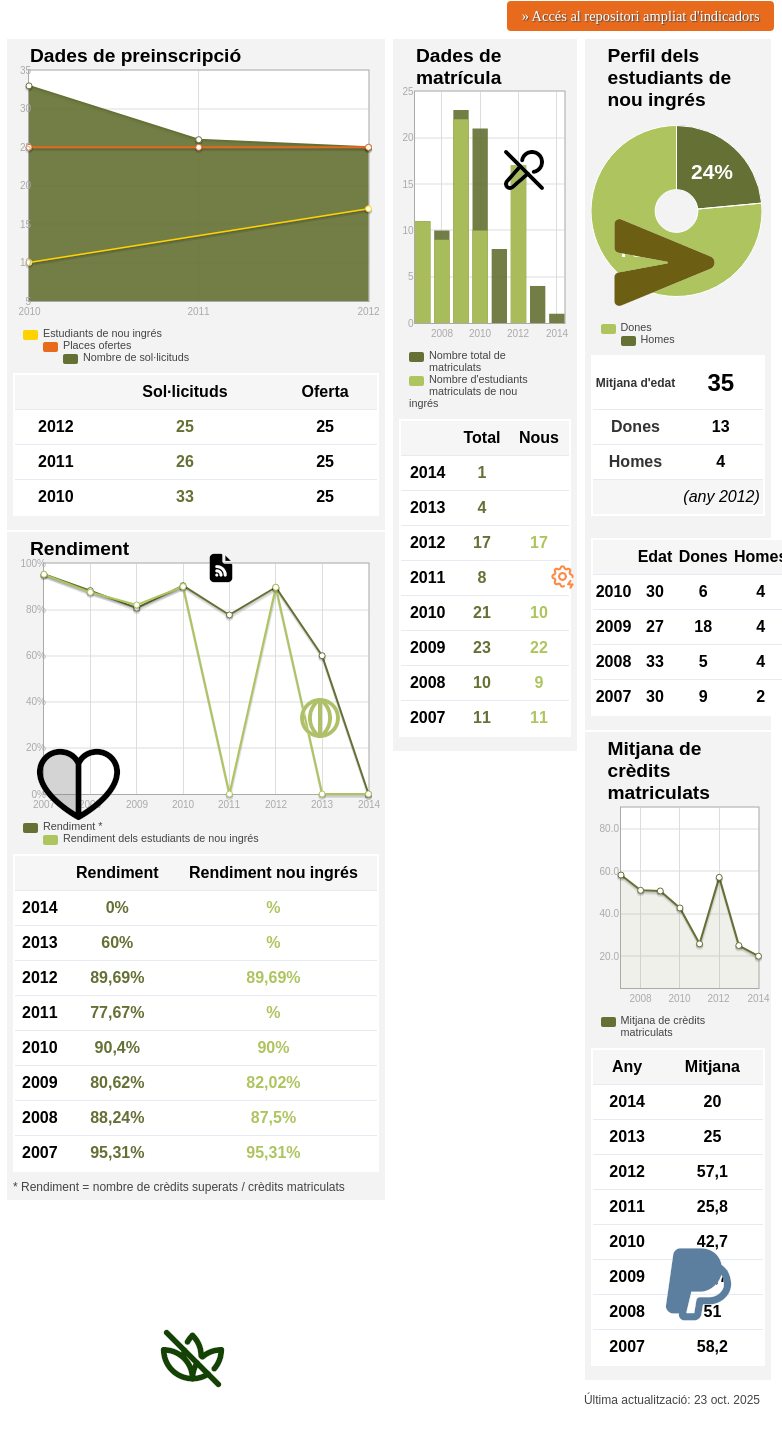 This screenshot has height=1437, width=782. I want to click on pay with PayPal, so click(698, 1284).